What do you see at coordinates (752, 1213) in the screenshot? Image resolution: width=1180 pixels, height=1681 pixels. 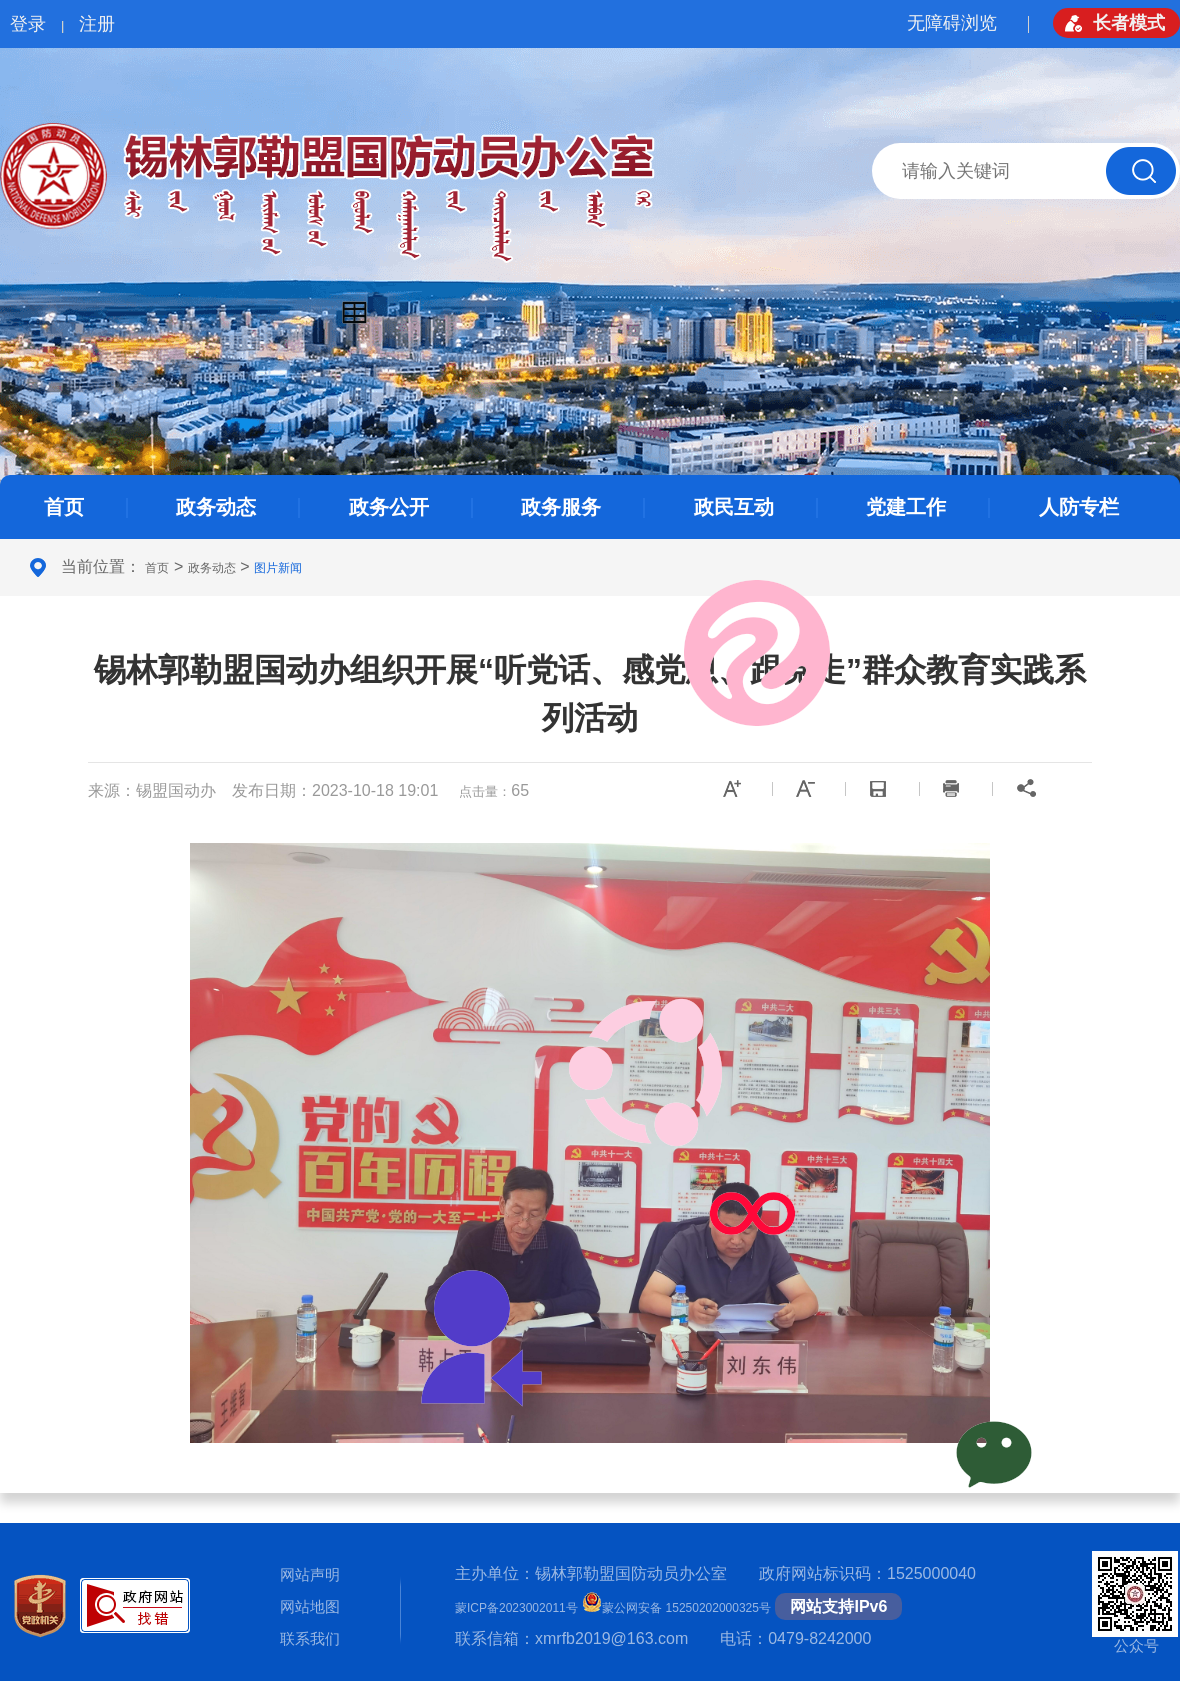 I see `indicates unlimited or infinite content` at bounding box center [752, 1213].